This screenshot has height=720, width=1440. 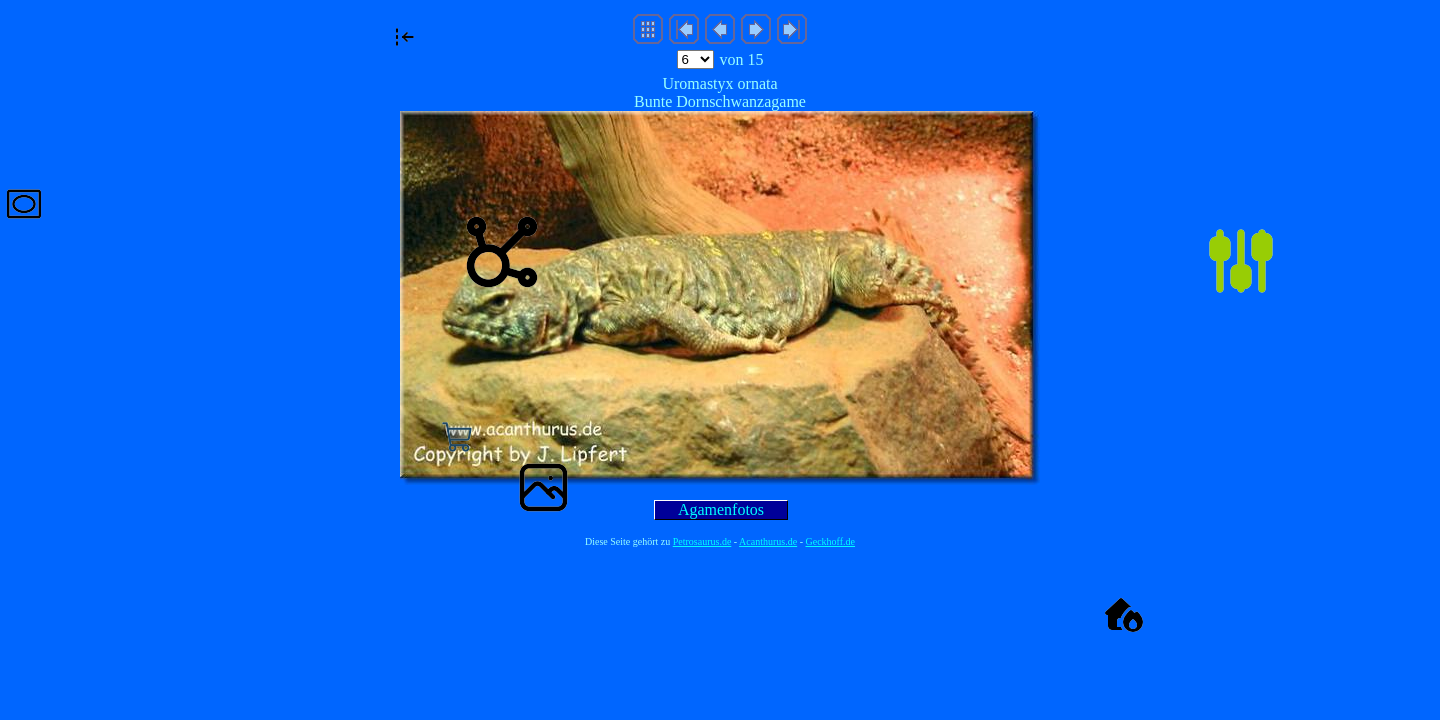 What do you see at coordinates (24, 204) in the screenshot?
I see `apply vignette effect to photo` at bounding box center [24, 204].